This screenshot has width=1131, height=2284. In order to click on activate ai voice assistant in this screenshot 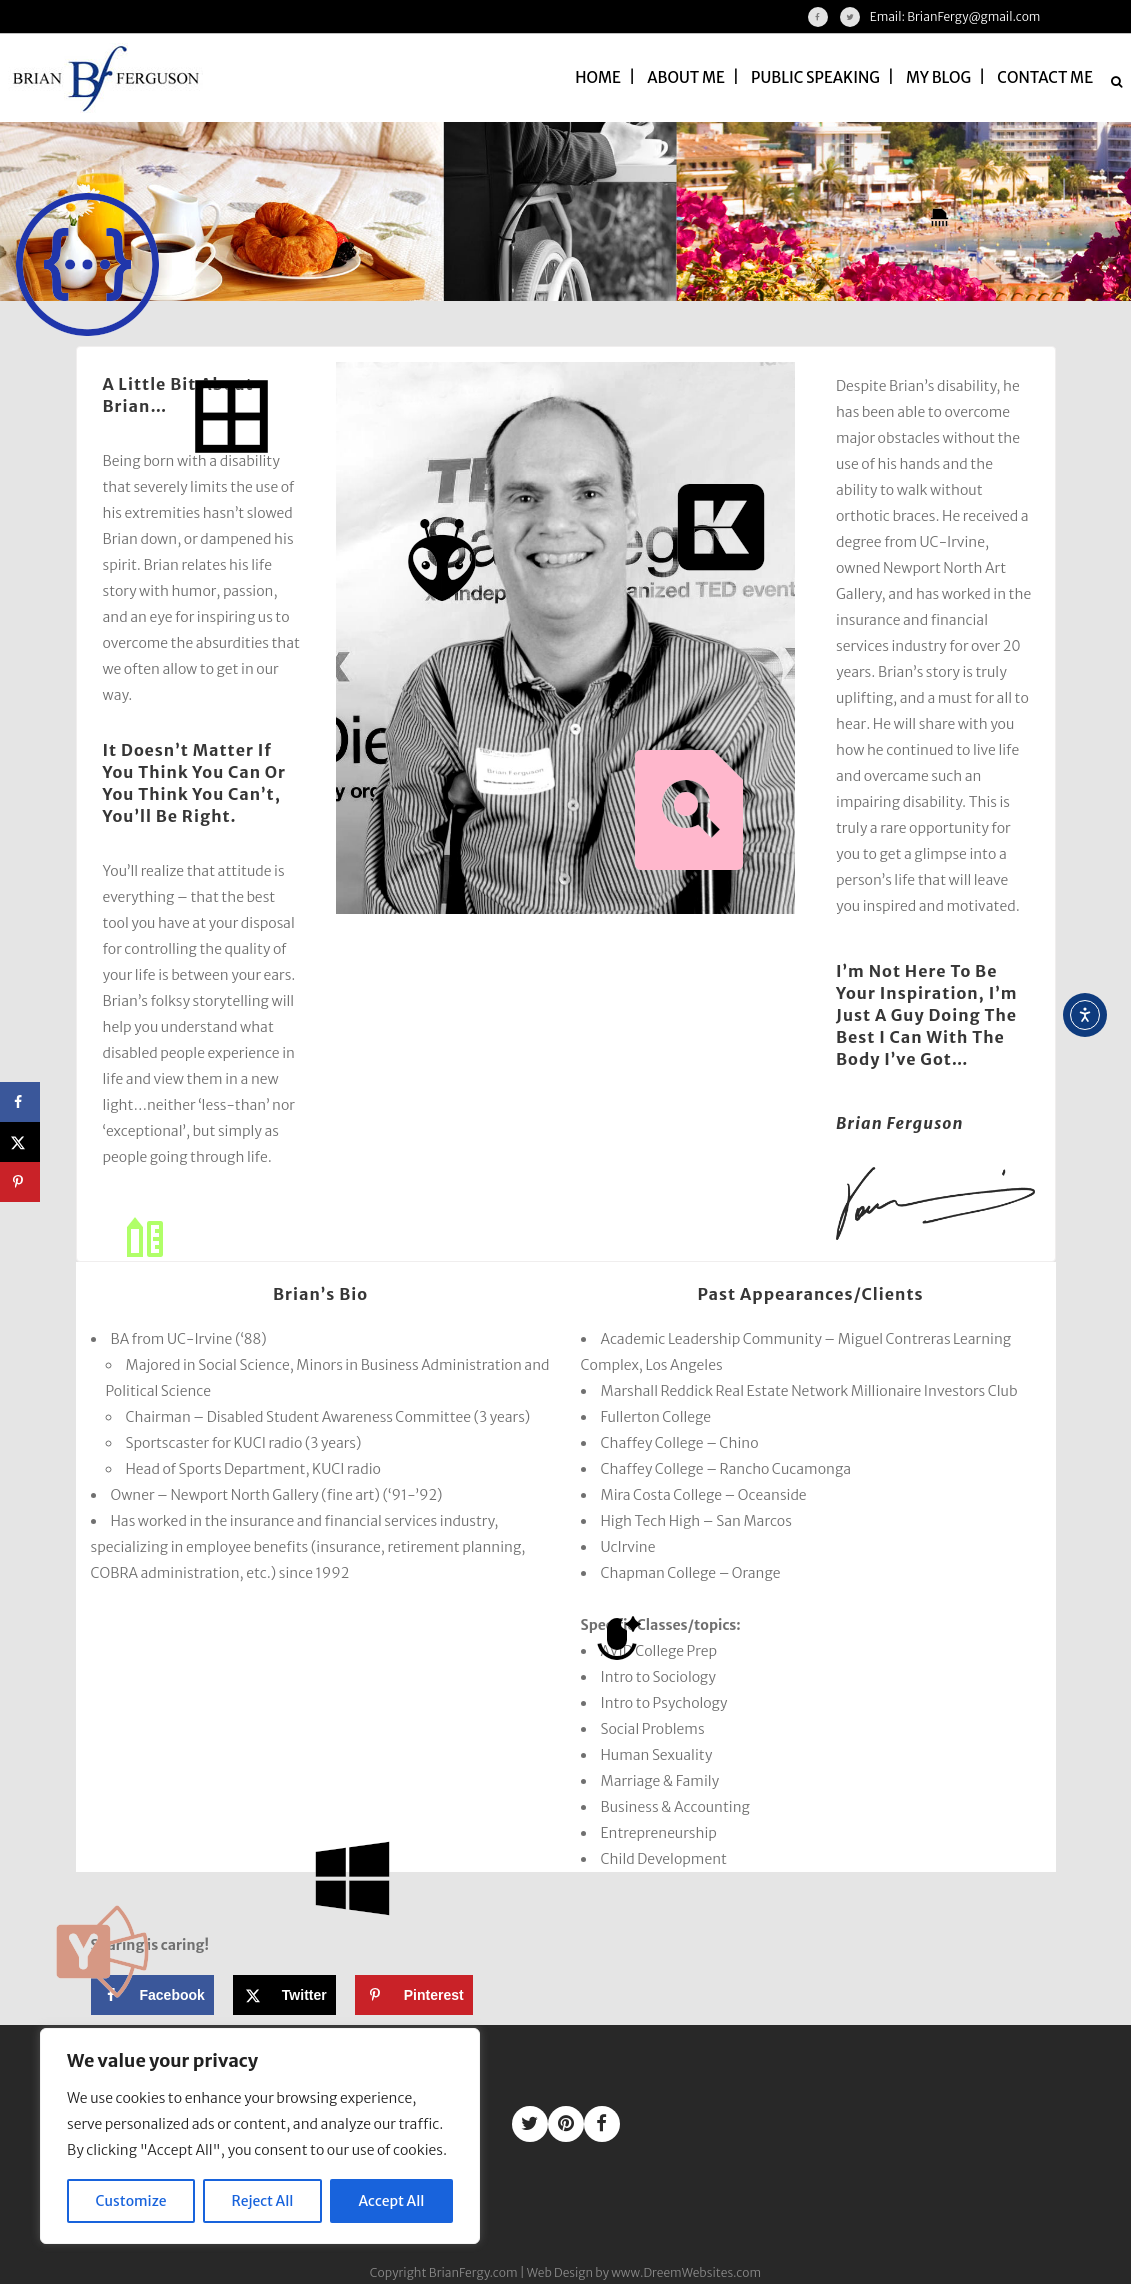, I will do `click(617, 1640)`.